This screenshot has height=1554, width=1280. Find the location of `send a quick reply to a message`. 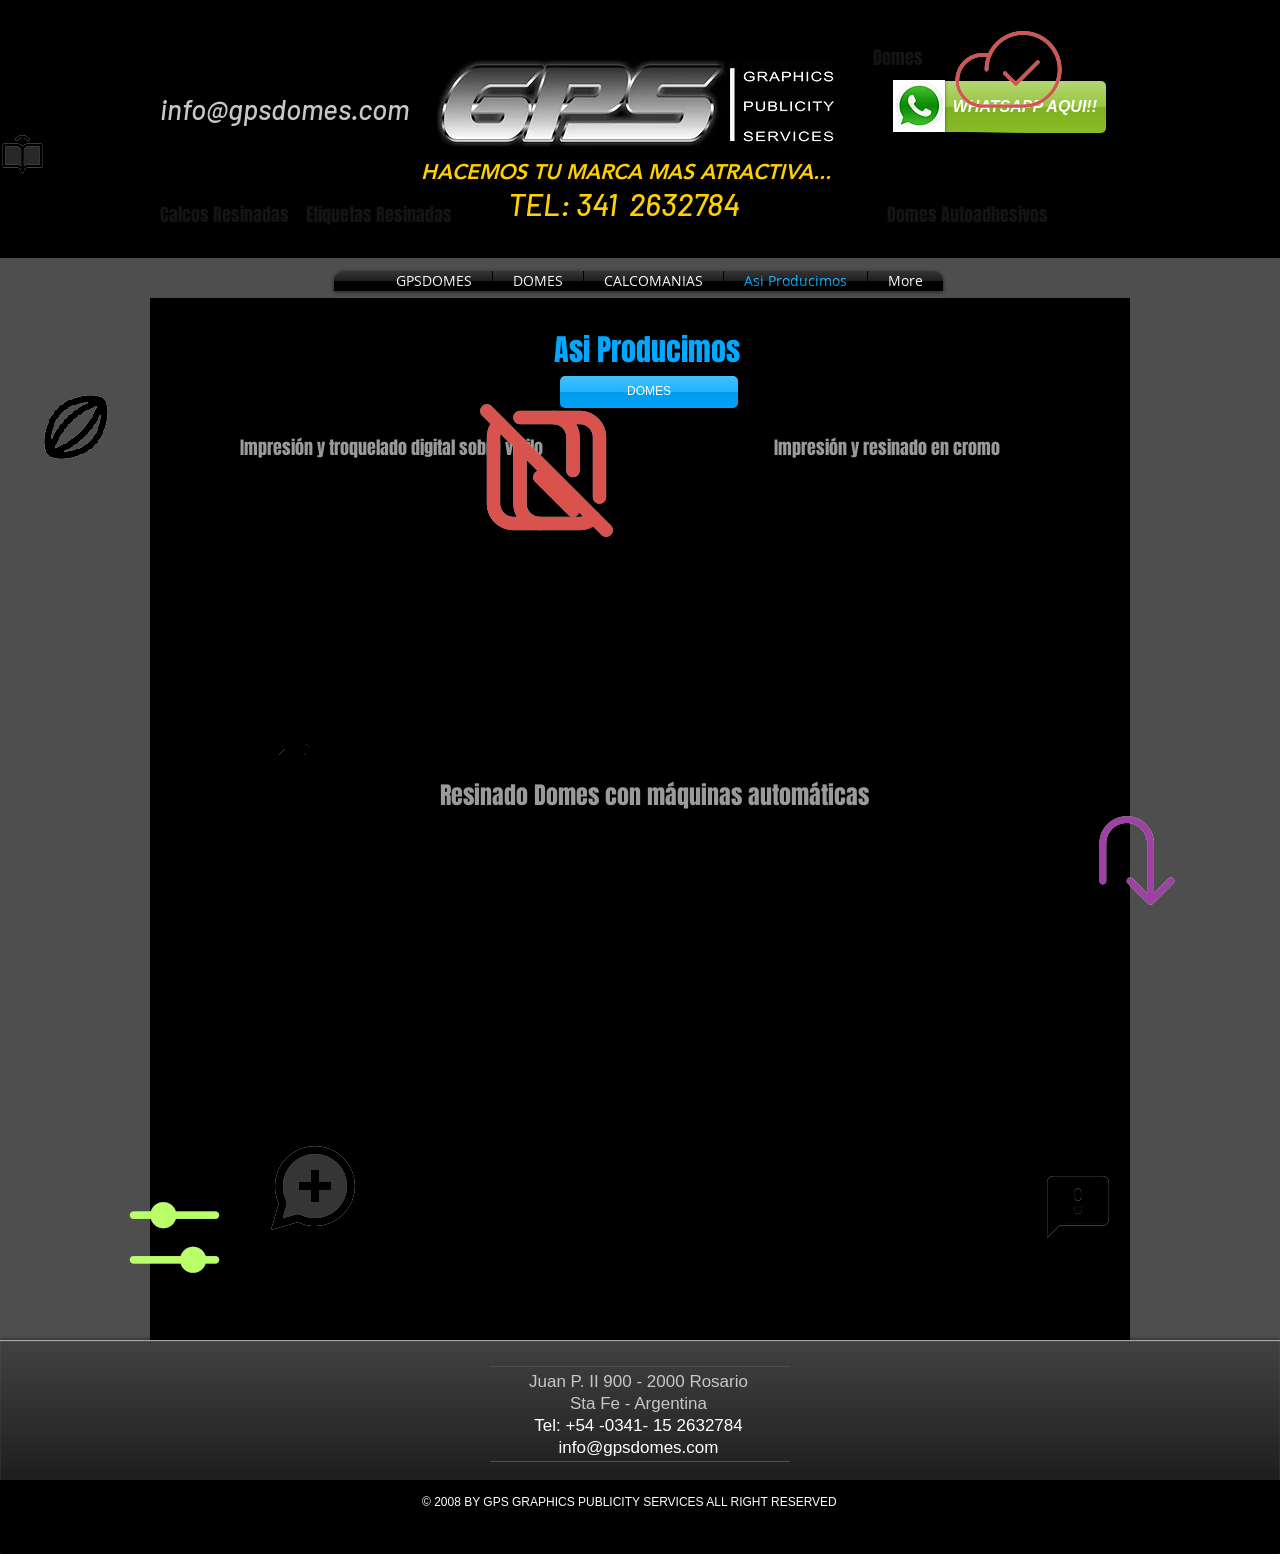

send a quick reply to a message is located at coordinates (293, 740).